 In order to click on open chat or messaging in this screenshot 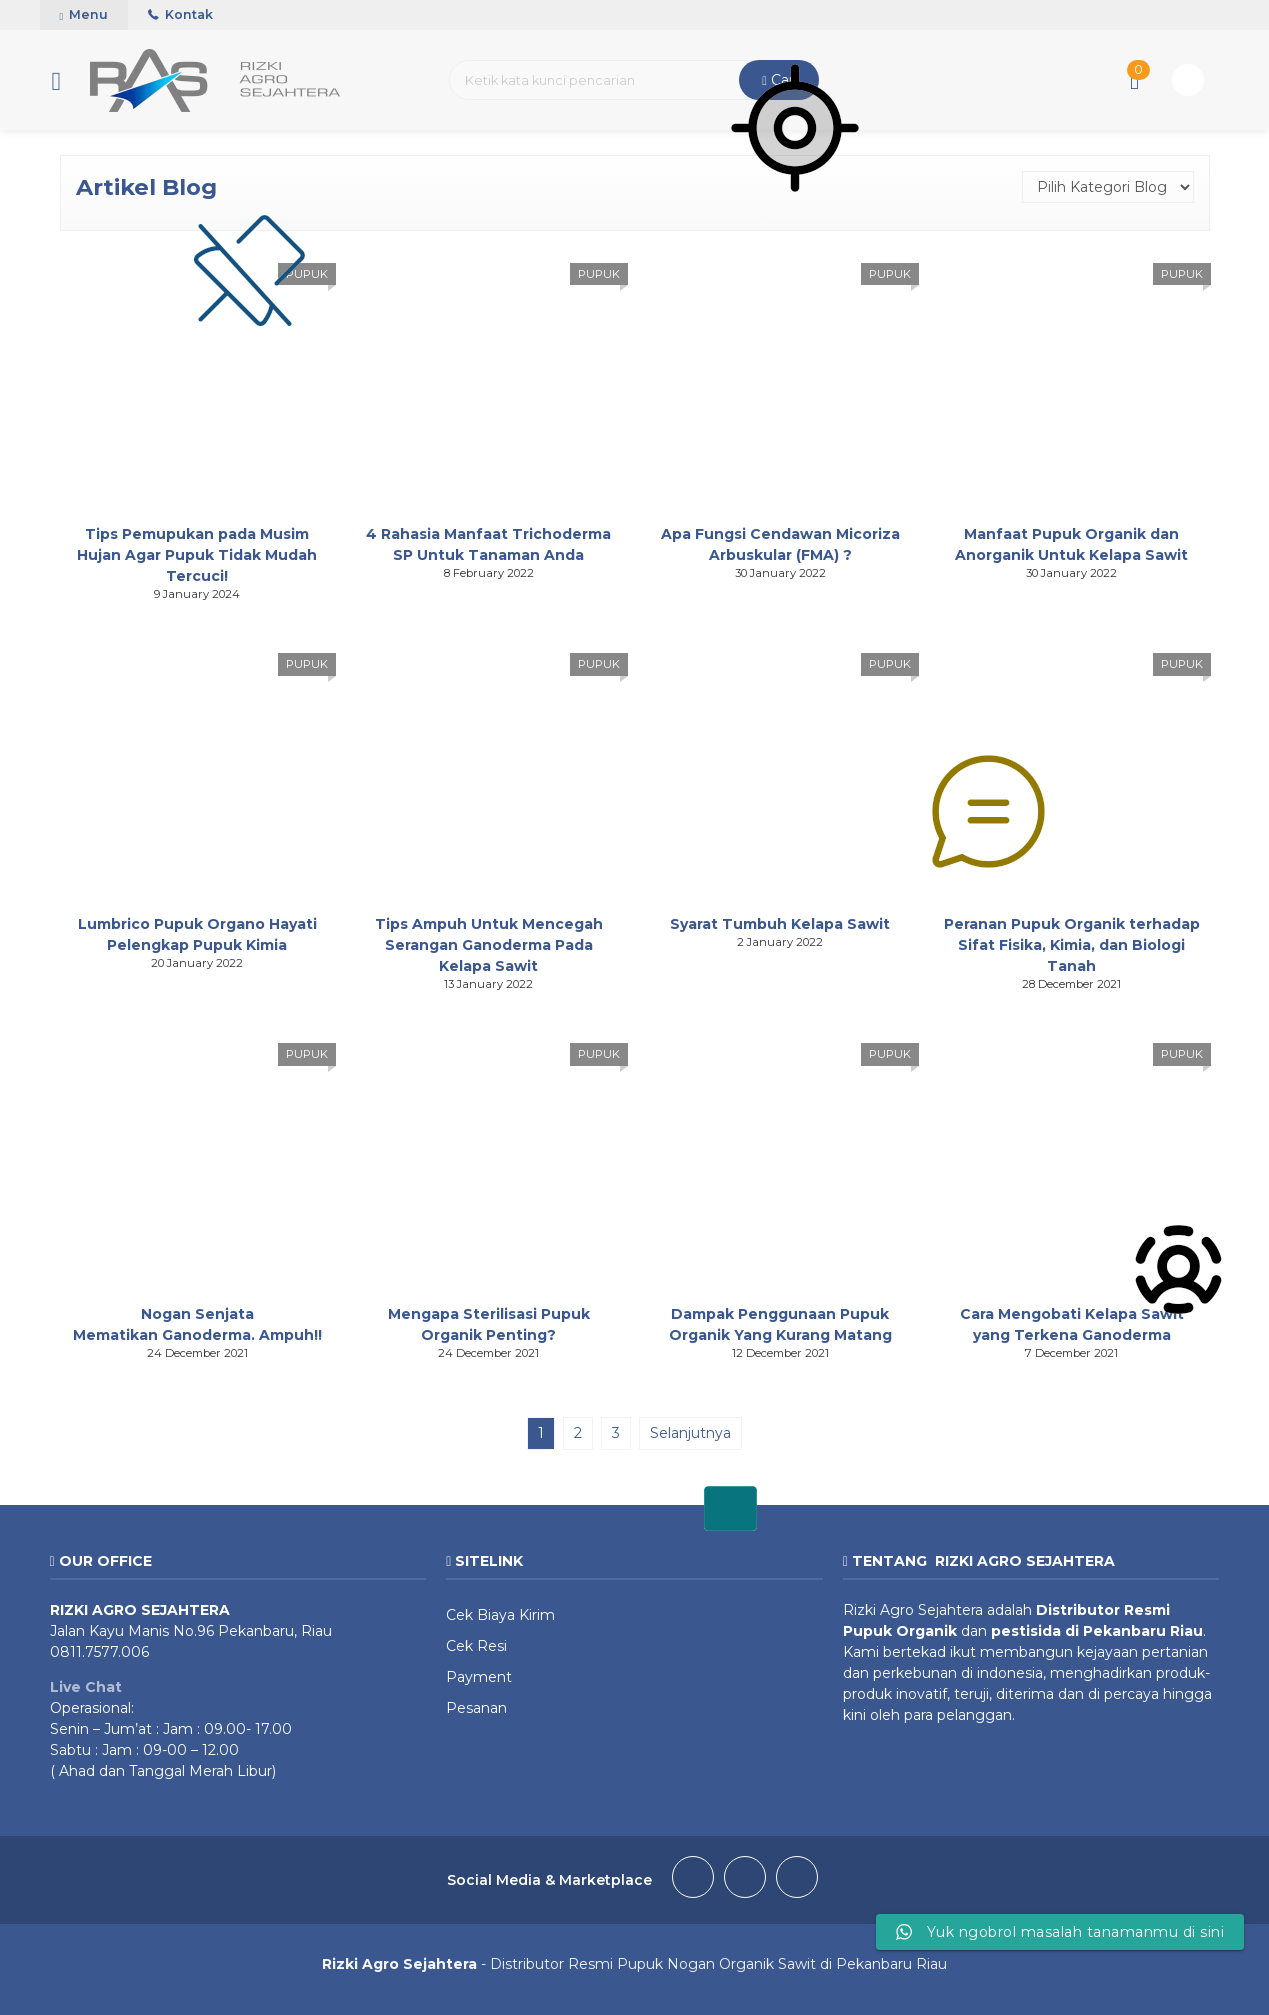, I will do `click(988, 811)`.